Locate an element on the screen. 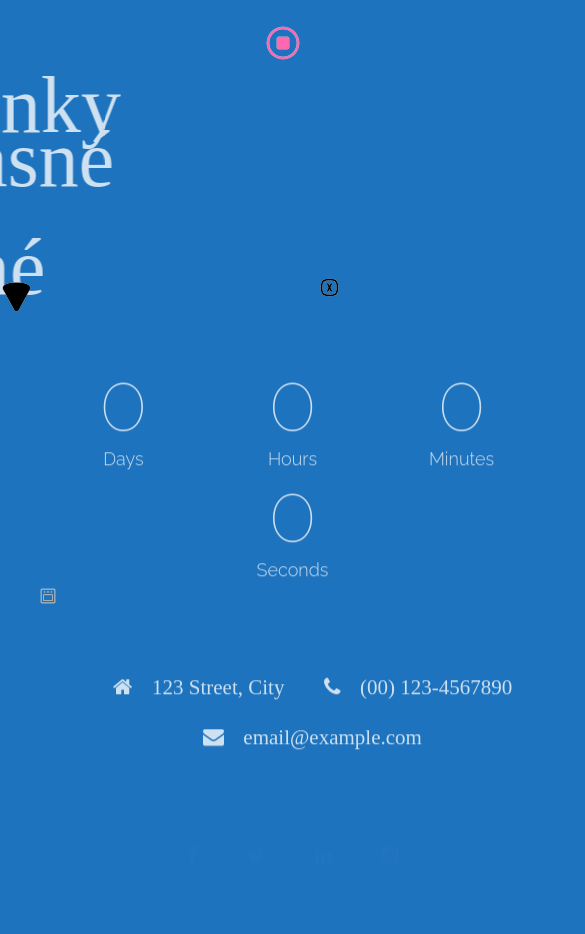  access oven or cooking appliance controls is located at coordinates (48, 596).